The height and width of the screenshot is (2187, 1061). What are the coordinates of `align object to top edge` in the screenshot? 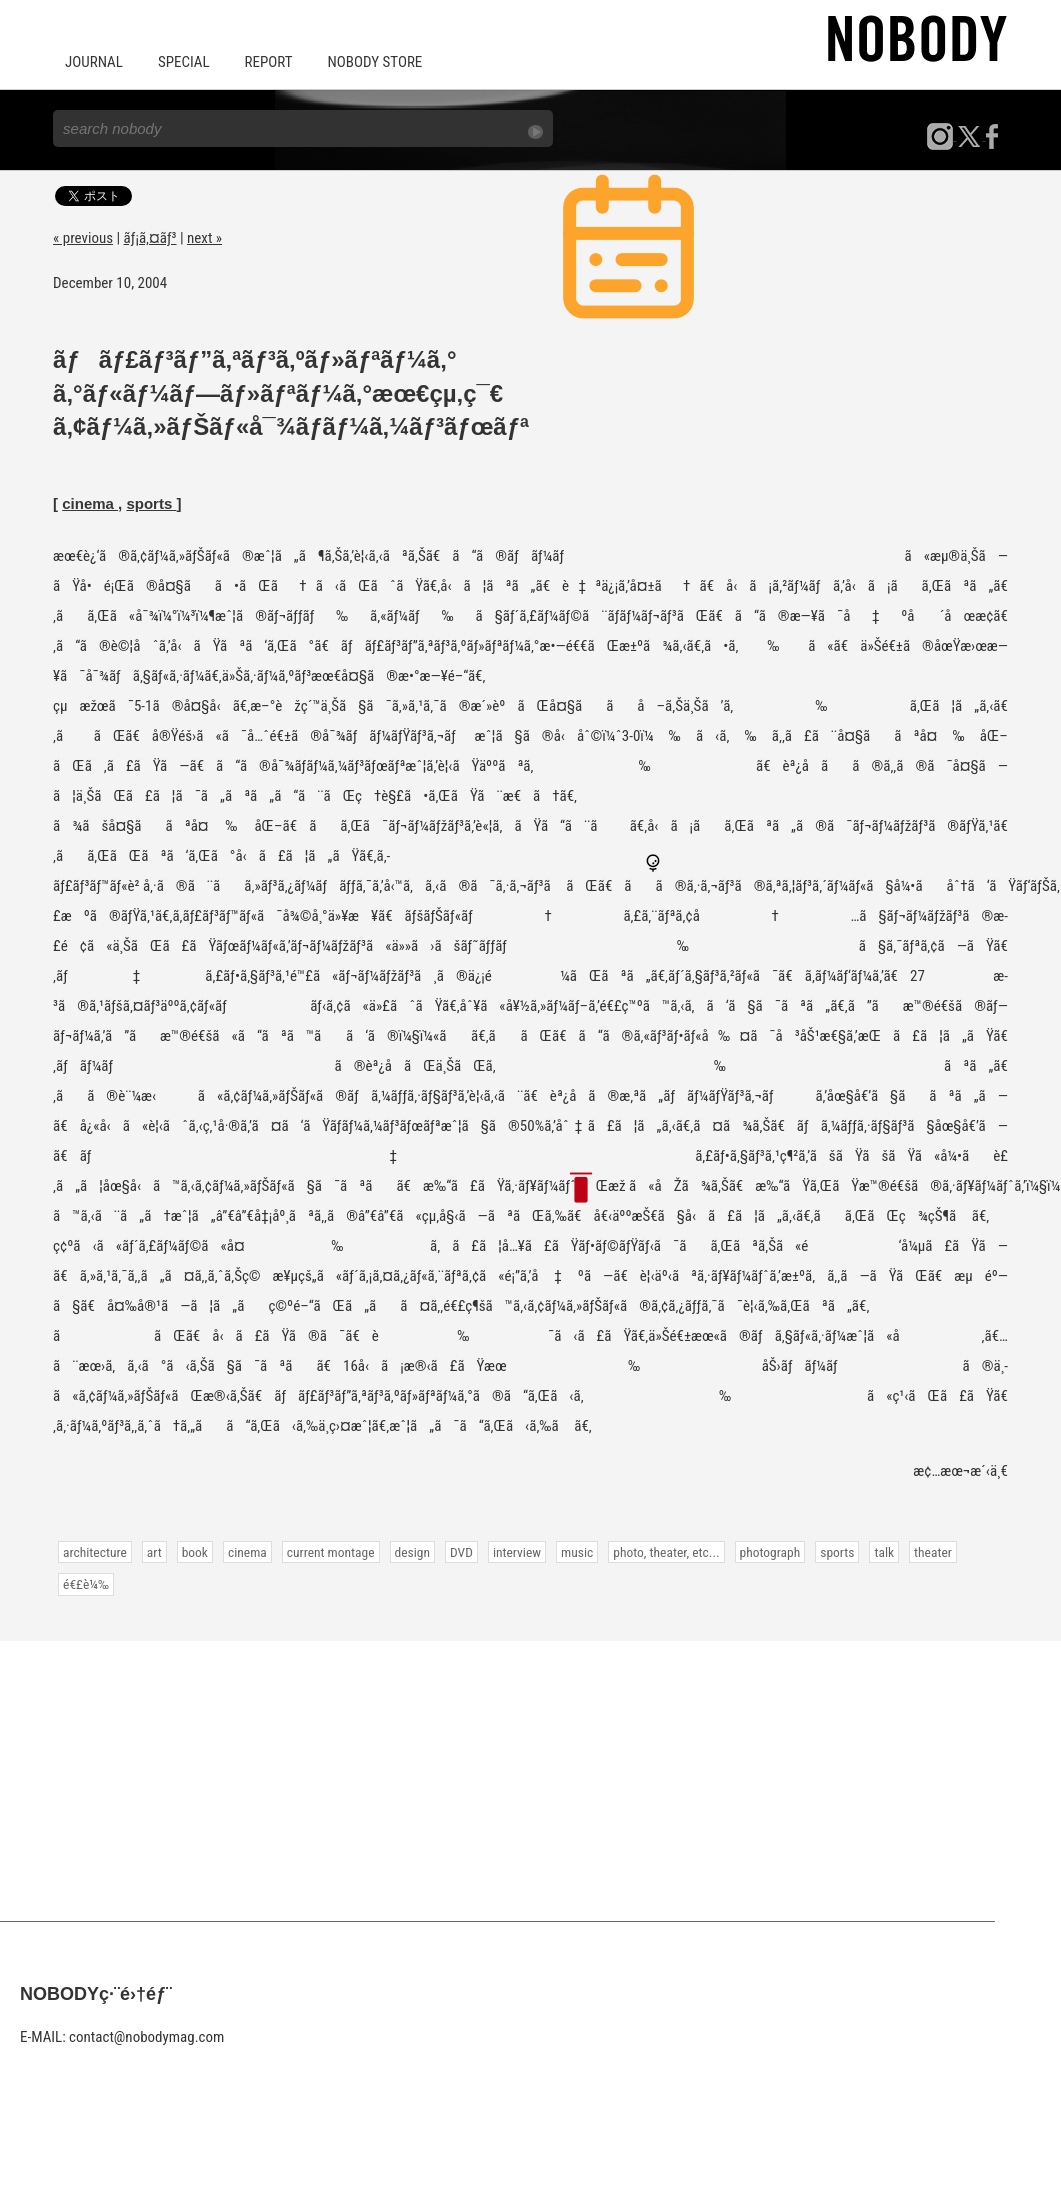 It's located at (581, 1187).